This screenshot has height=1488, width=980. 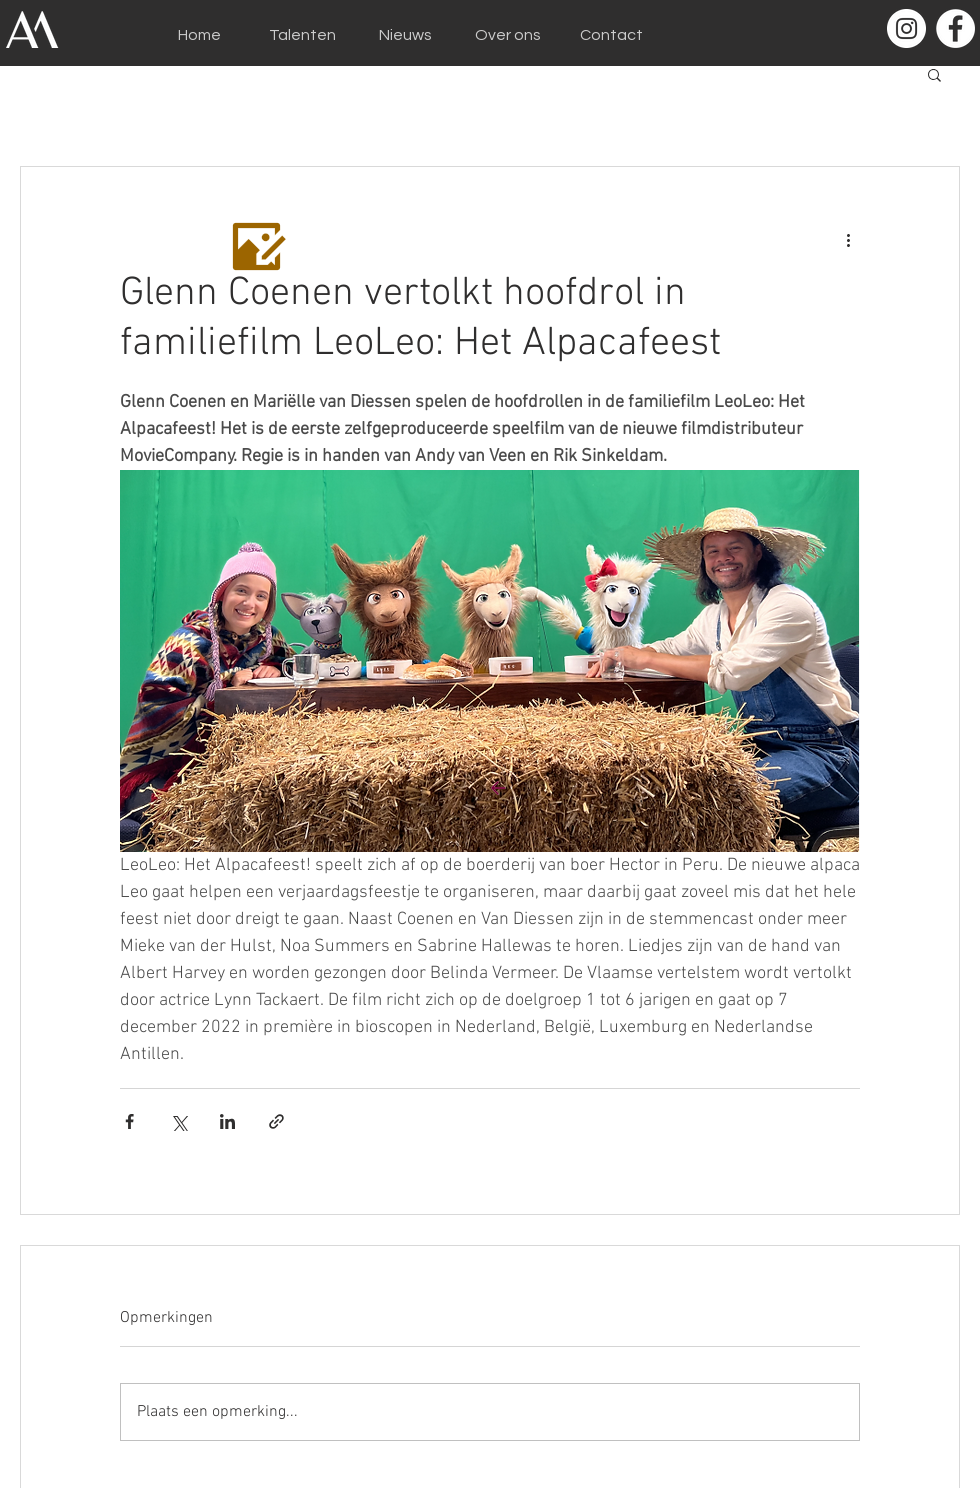 What do you see at coordinates (498, 788) in the screenshot?
I see `go back to the previous screen` at bounding box center [498, 788].